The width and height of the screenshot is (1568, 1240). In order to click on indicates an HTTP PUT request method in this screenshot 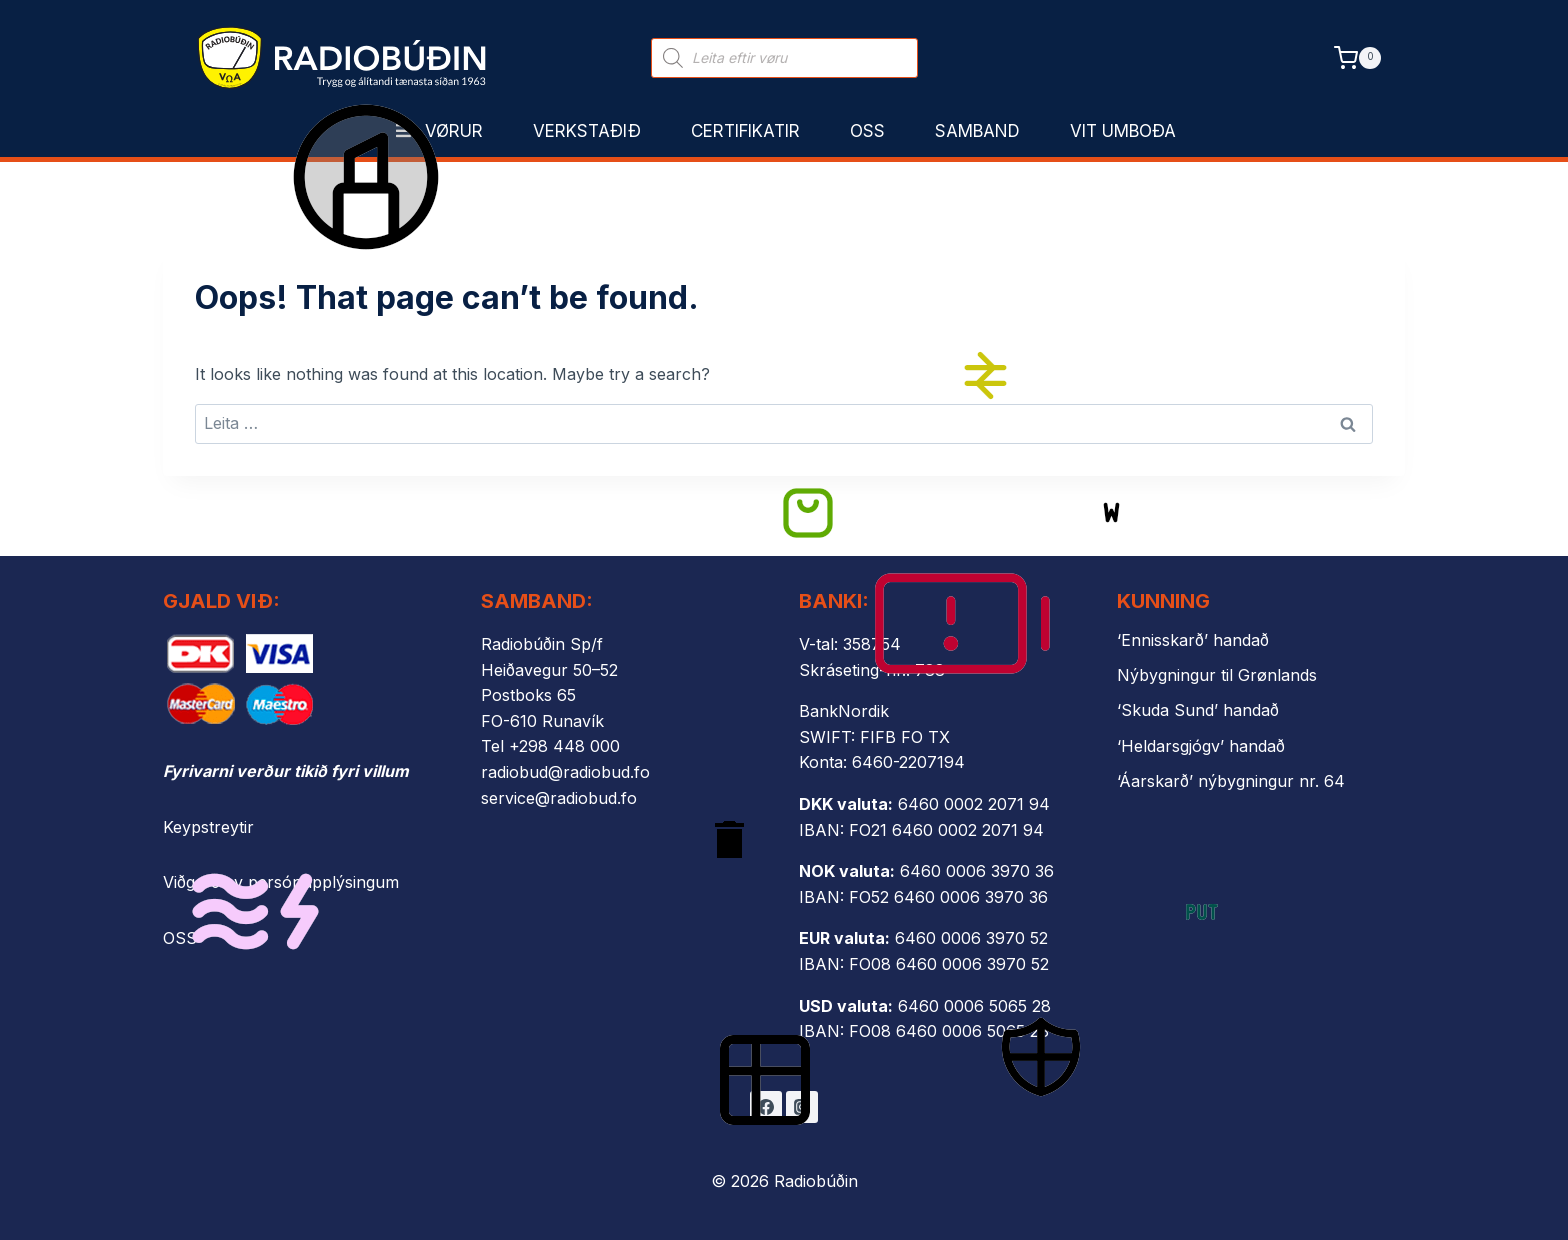, I will do `click(1202, 912)`.